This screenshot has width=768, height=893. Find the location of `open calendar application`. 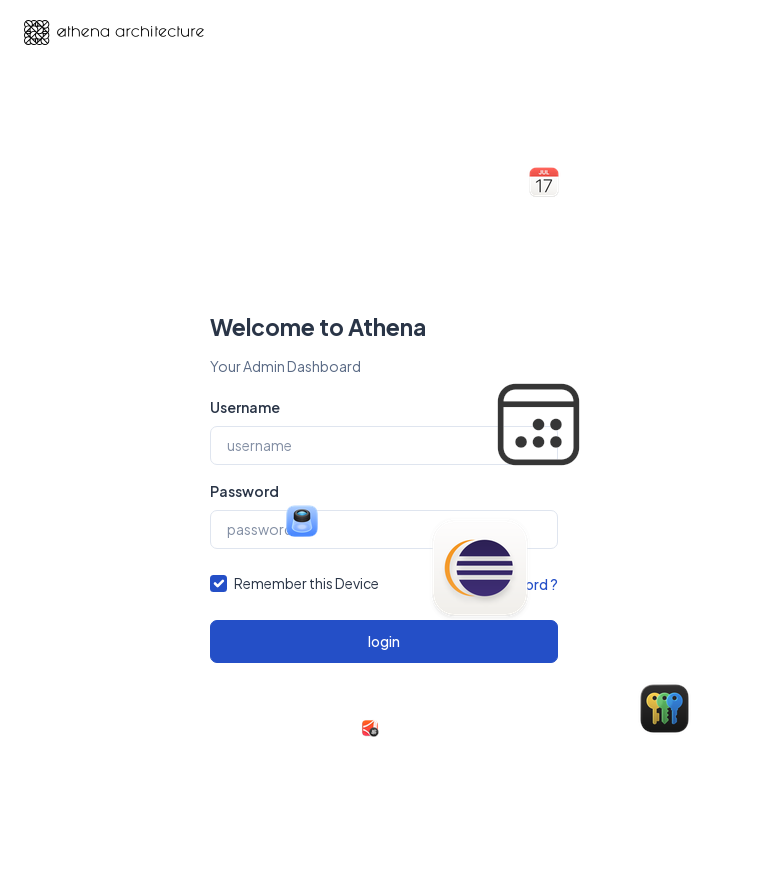

open calendar application is located at coordinates (538, 424).